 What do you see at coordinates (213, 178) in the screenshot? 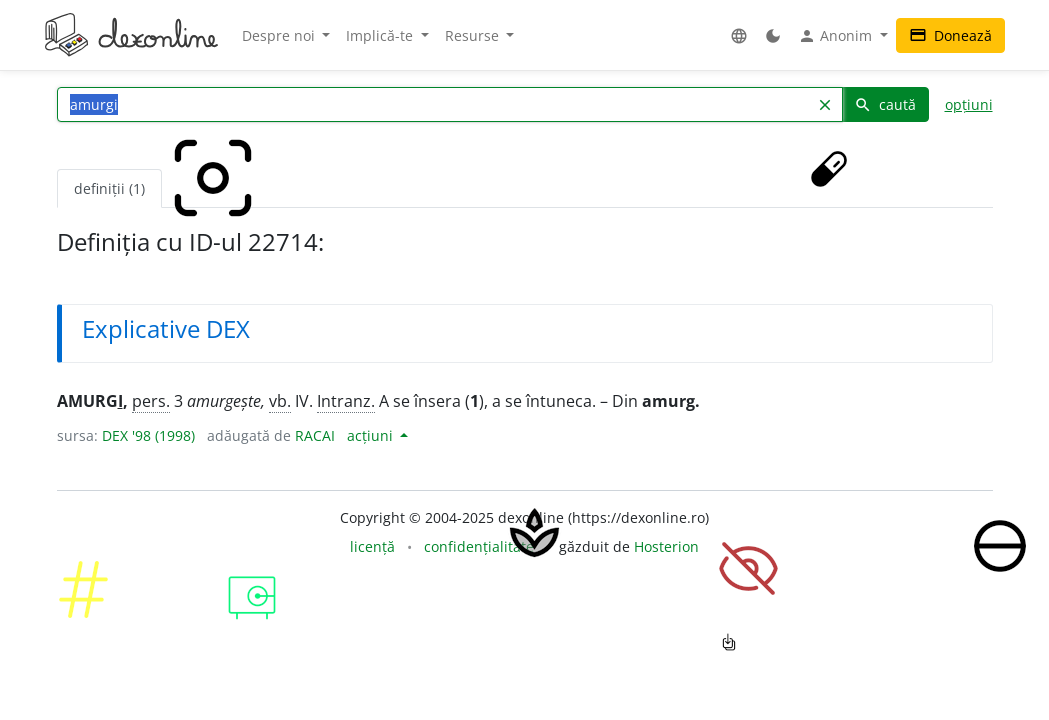
I see `activate camera focus or autofocus` at bounding box center [213, 178].